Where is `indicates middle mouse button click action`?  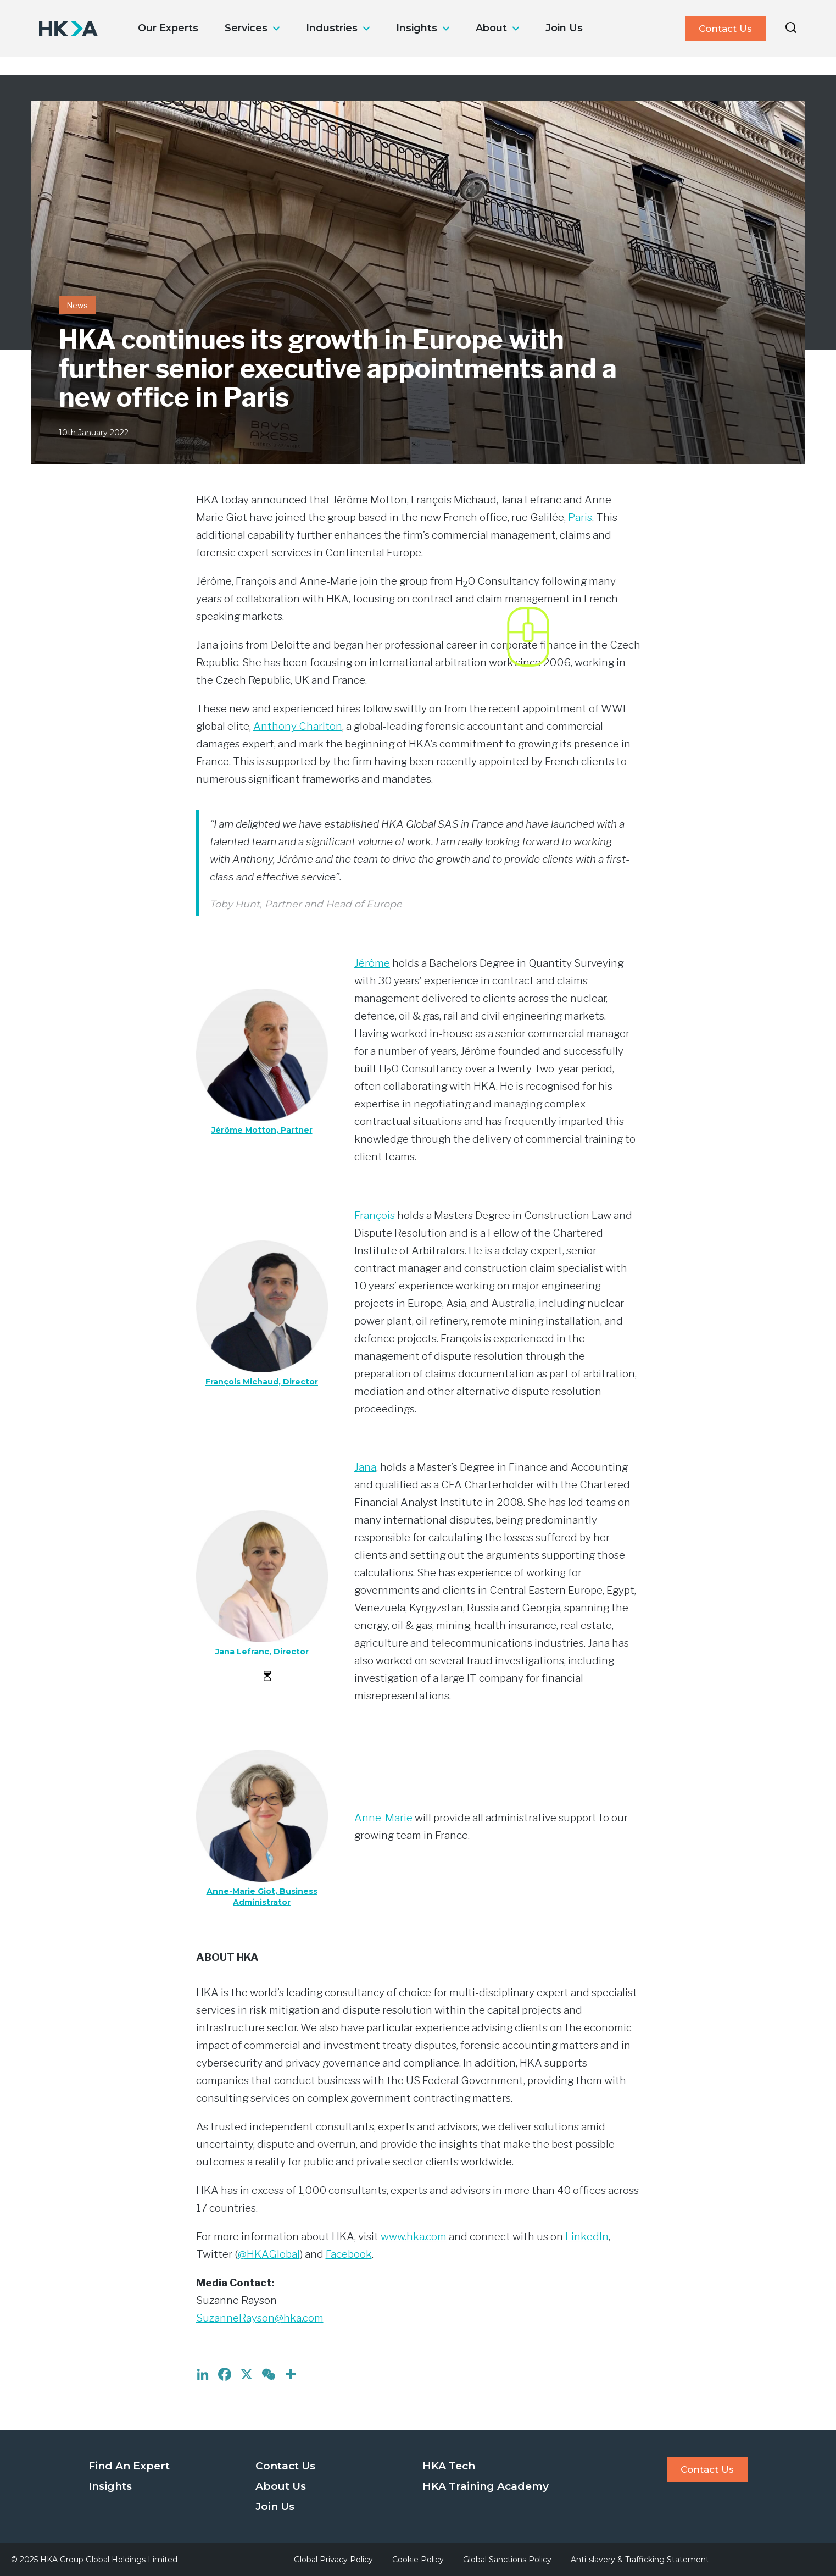 indicates middle mouse button click action is located at coordinates (528, 636).